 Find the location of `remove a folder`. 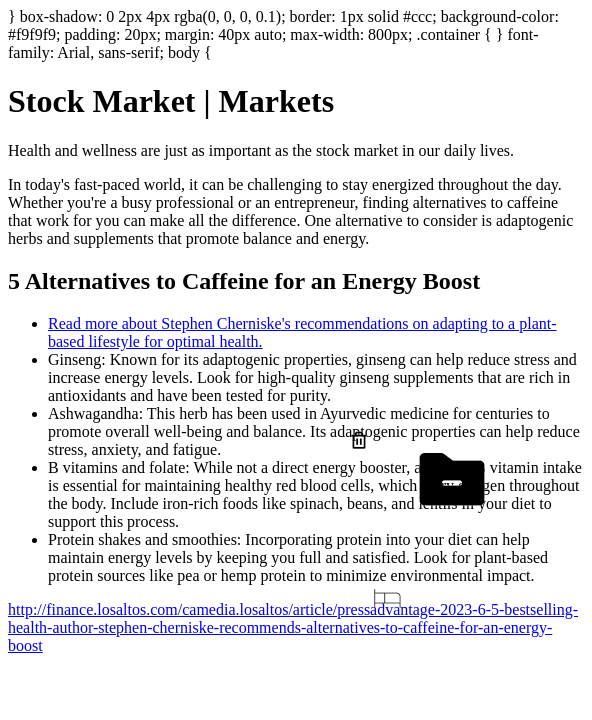

remove a folder is located at coordinates (452, 478).